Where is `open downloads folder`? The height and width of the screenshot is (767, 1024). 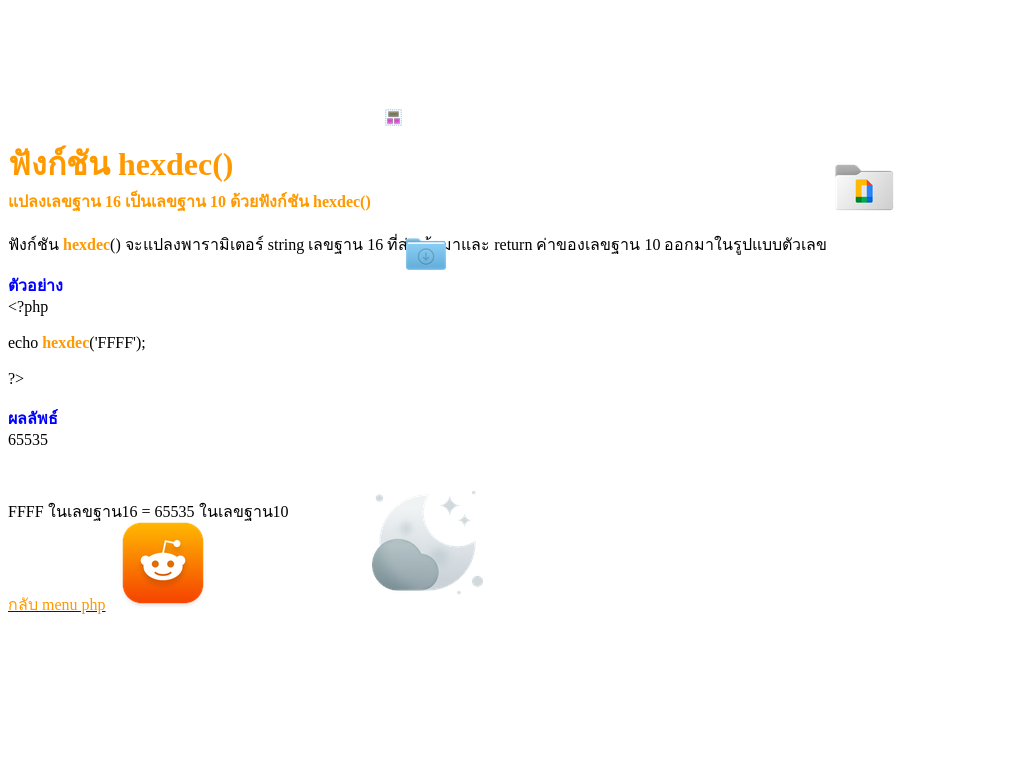 open downloads folder is located at coordinates (426, 254).